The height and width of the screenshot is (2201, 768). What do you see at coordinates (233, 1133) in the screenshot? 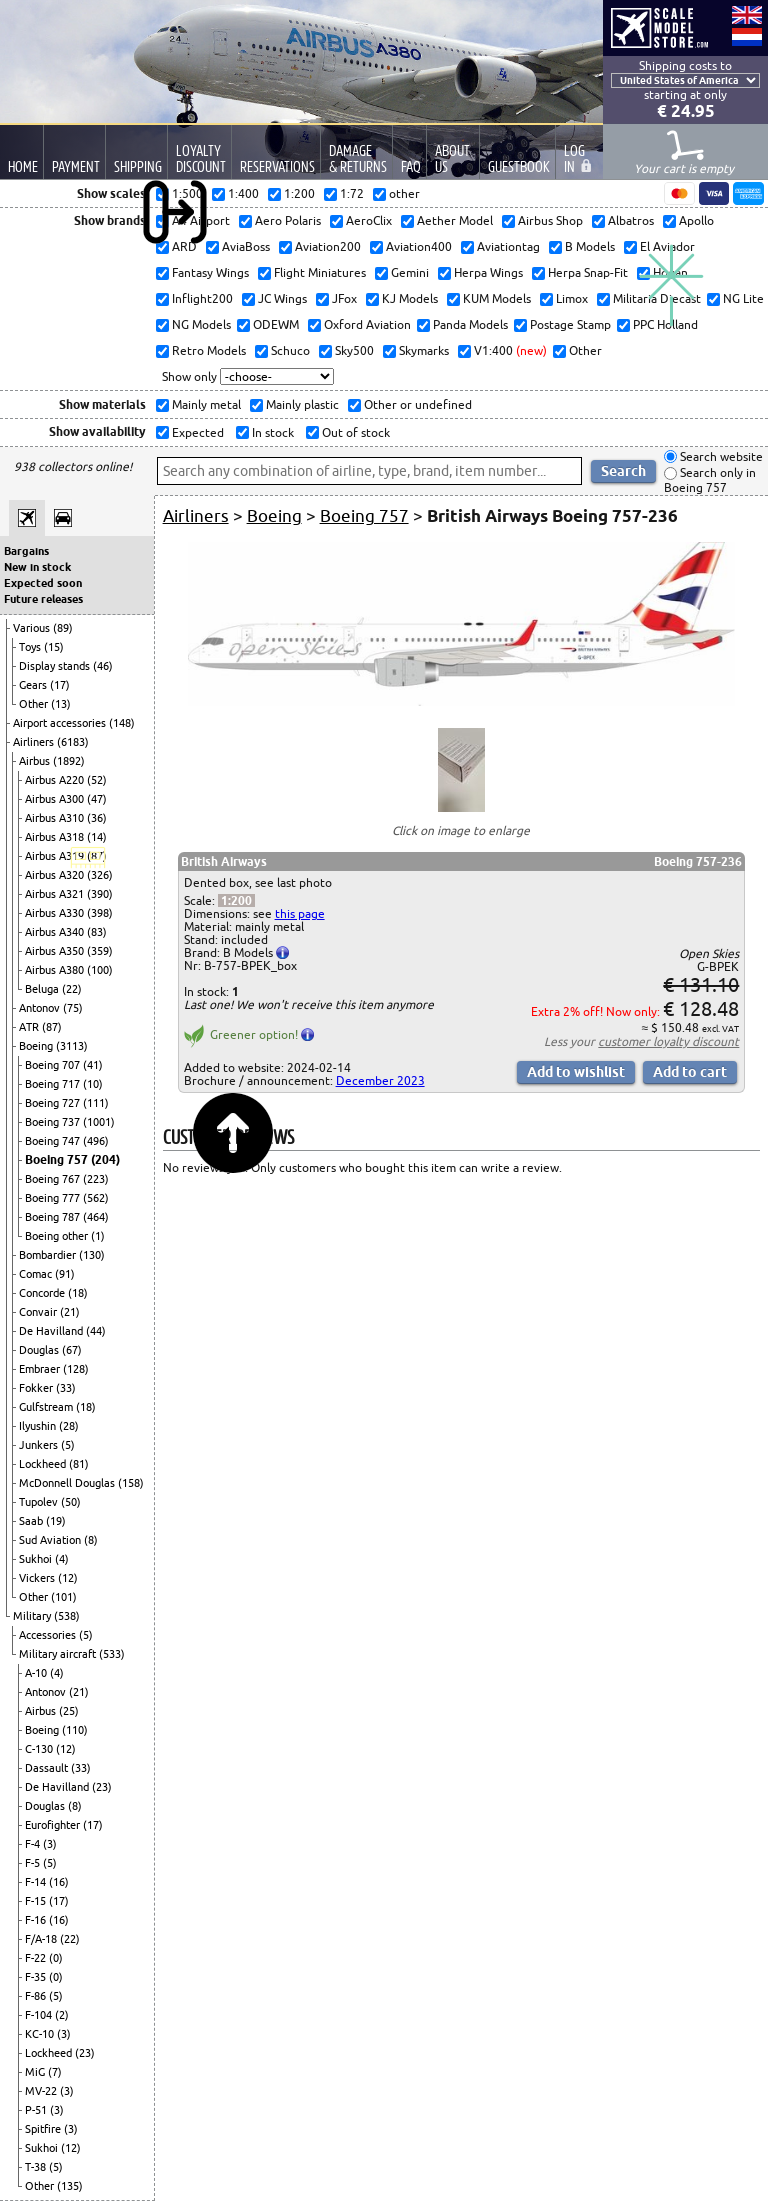
I see `scroll to top of page` at bounding box center [233, 1133].